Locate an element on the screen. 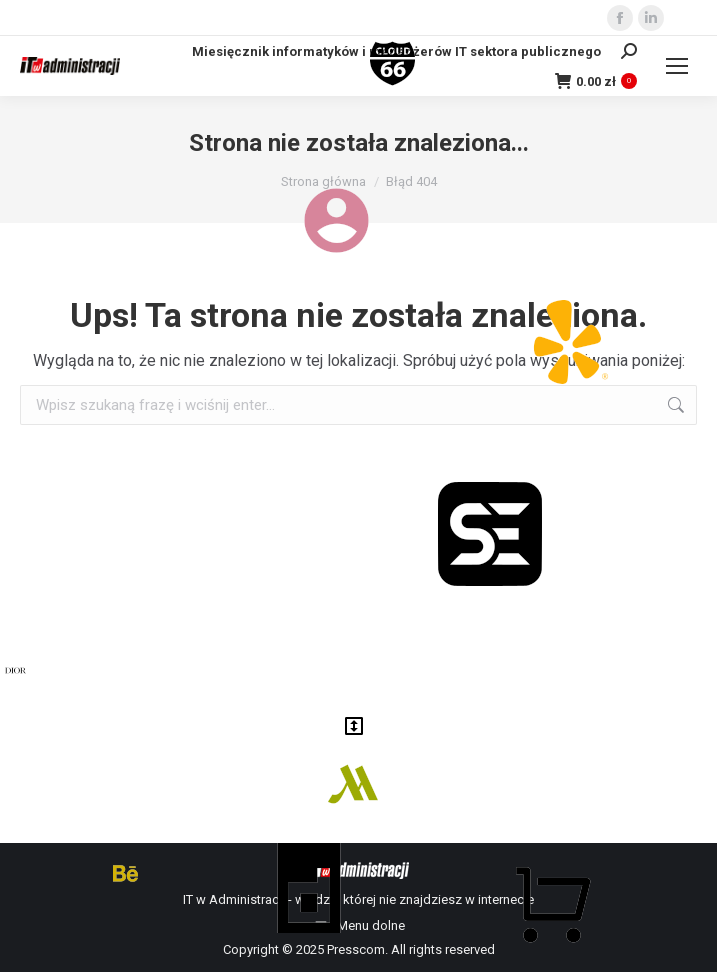 The image size is (717, 972). open the Yelp app is located at coordinates (571, 342).